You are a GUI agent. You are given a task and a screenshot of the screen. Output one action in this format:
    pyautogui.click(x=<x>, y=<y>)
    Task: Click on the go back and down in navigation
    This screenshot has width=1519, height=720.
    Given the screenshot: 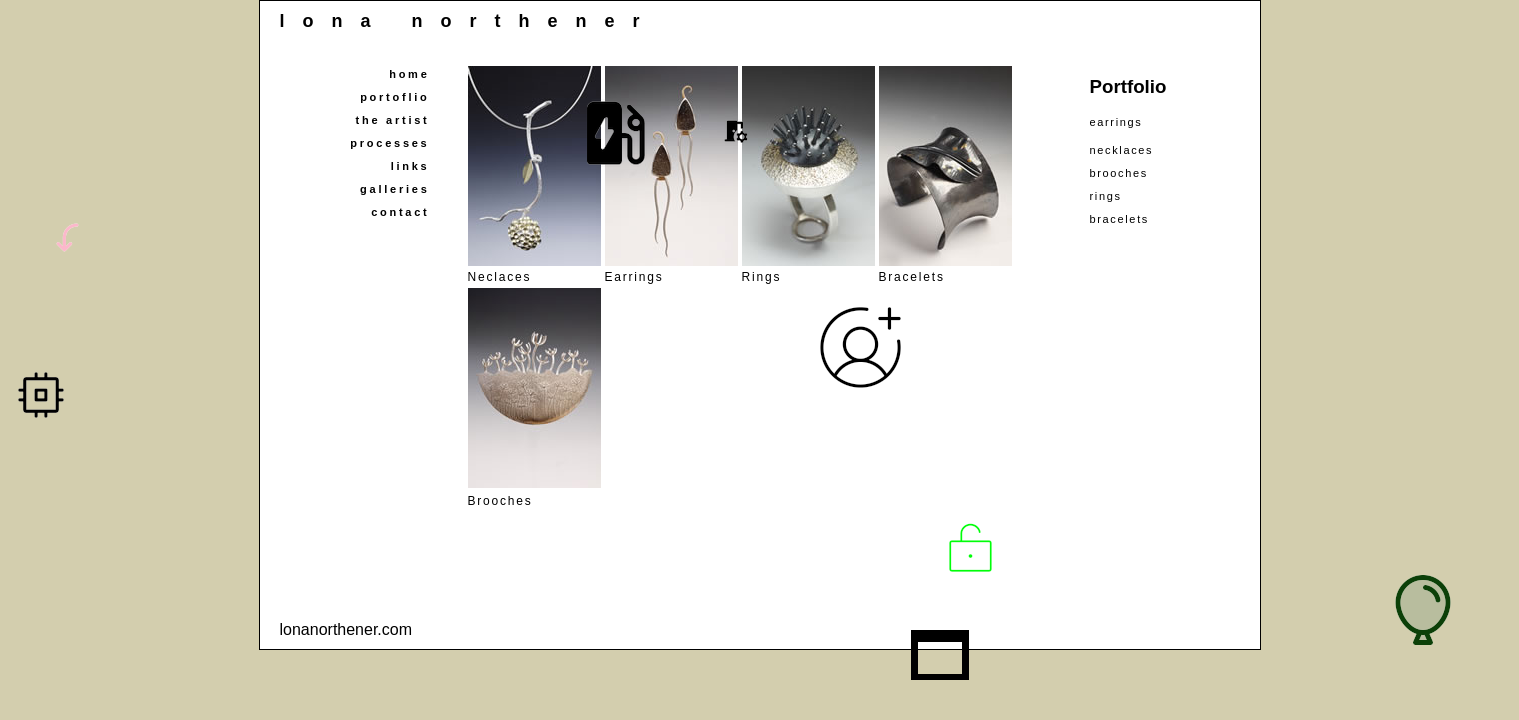 What is the action you would take?
    pyautogui.click(x=67, y=237)
    